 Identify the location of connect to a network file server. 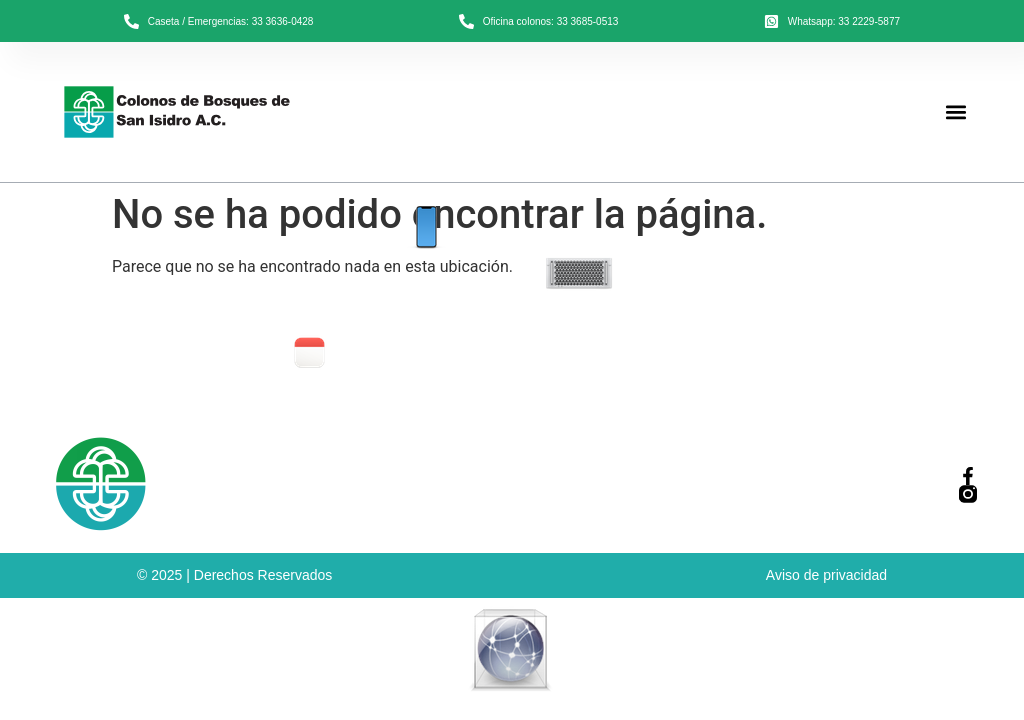
(511, 650).